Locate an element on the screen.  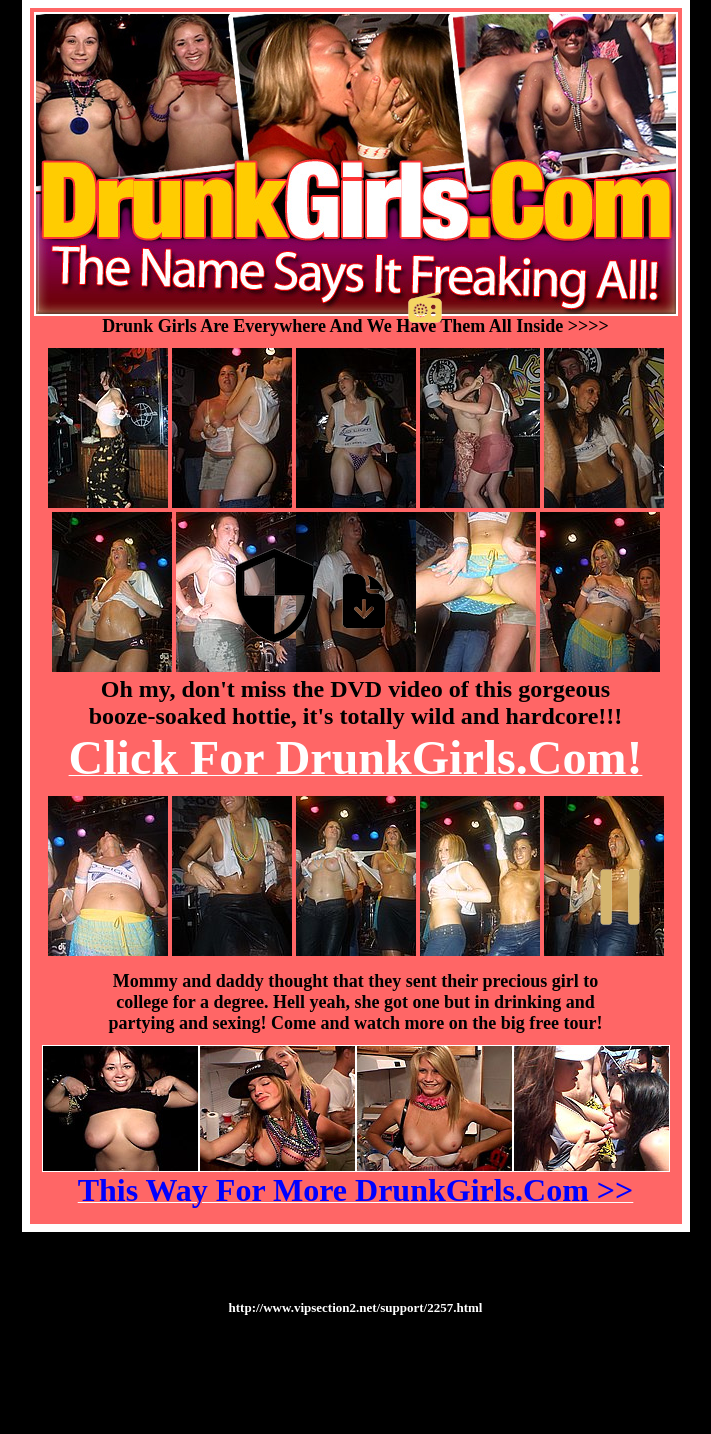
download a document or file is located at coordinates (364, 601).